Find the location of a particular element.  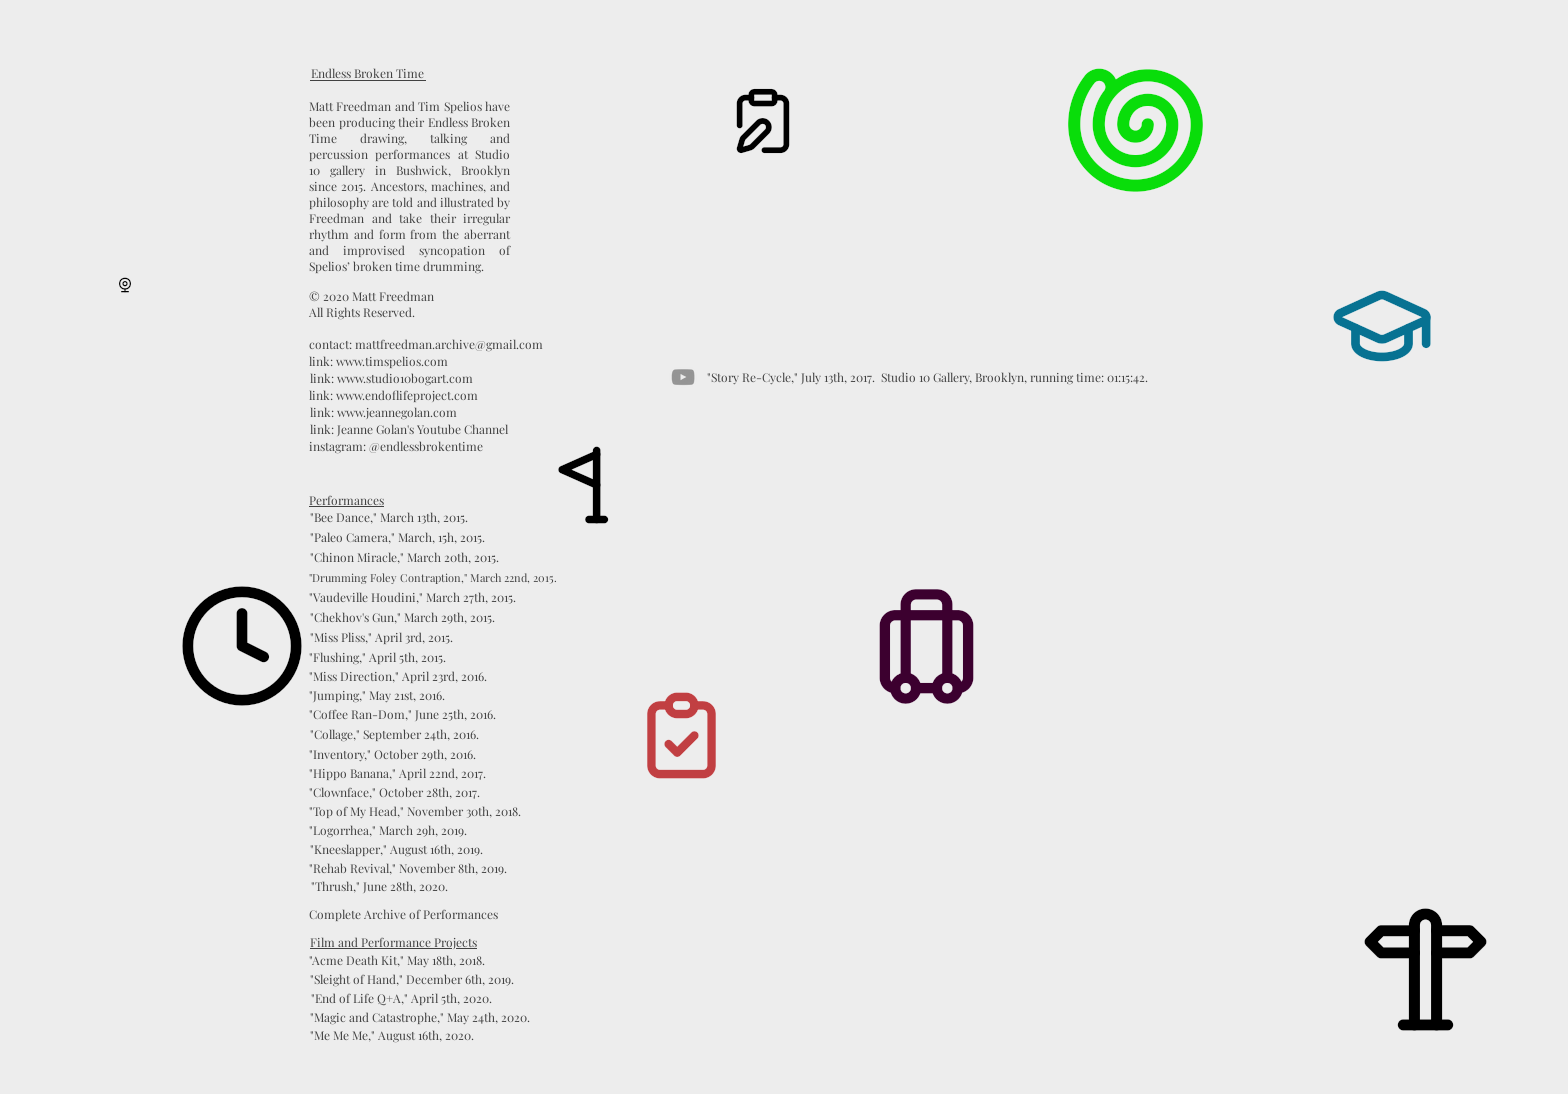

access education or learning resources is located at coordinates (1382, 326).